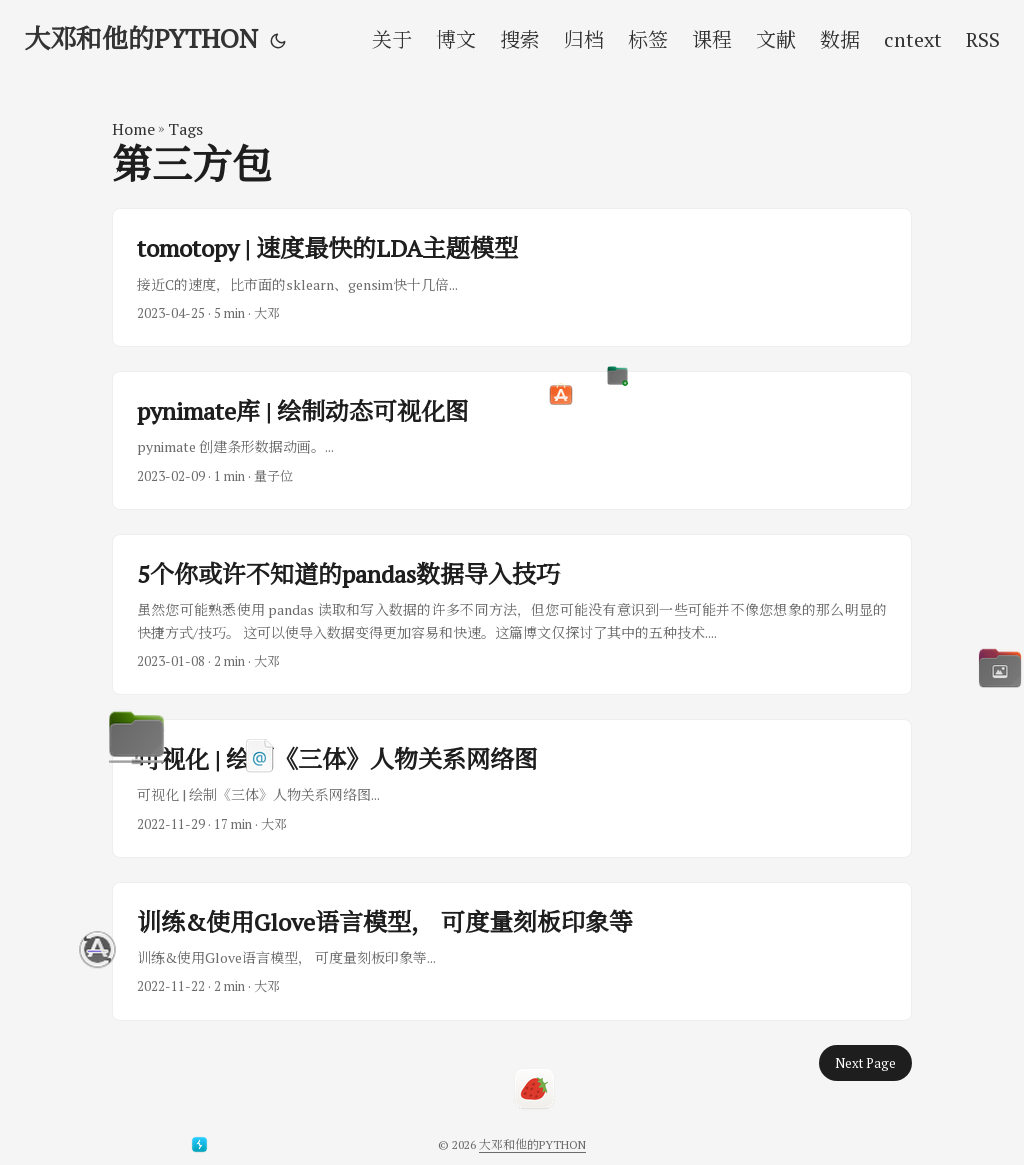 The height and width of the screenshot is (1165, 1024). Describe the element at coordinates (259, 755) in the screenshot. I see `an email message file or attachment` at that location.